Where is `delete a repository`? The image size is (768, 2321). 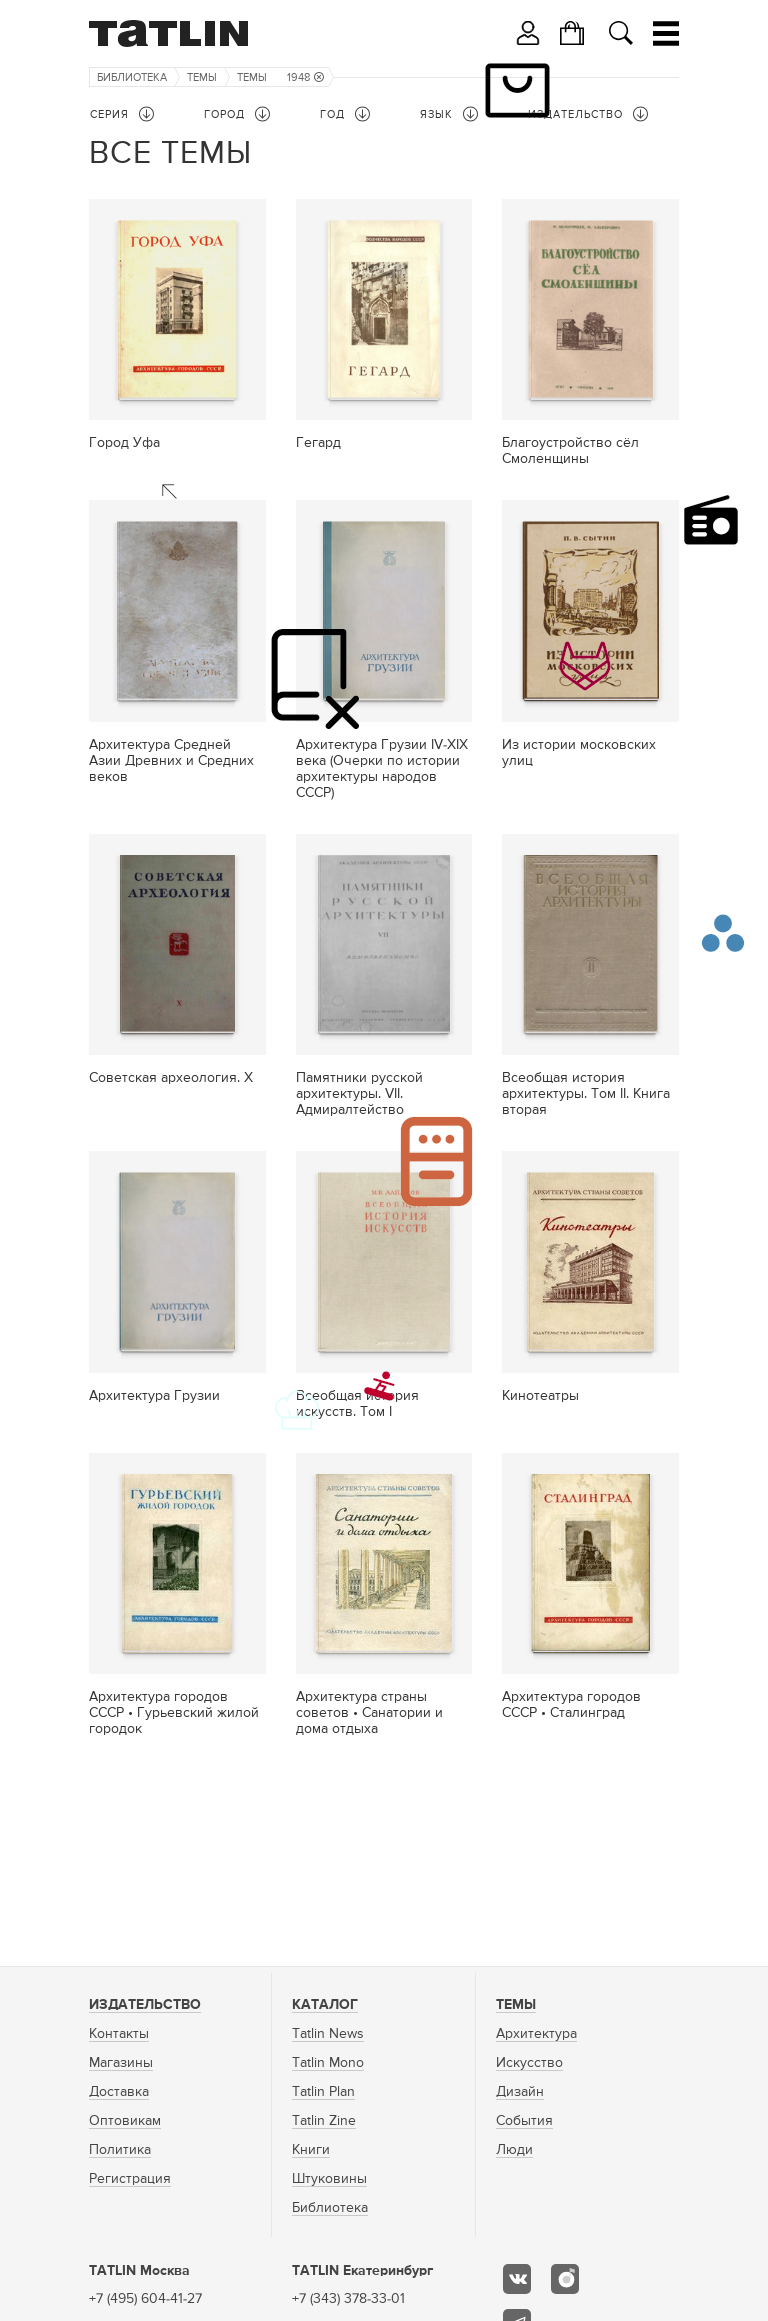
delete a repository is located at coordinates (309, 679).